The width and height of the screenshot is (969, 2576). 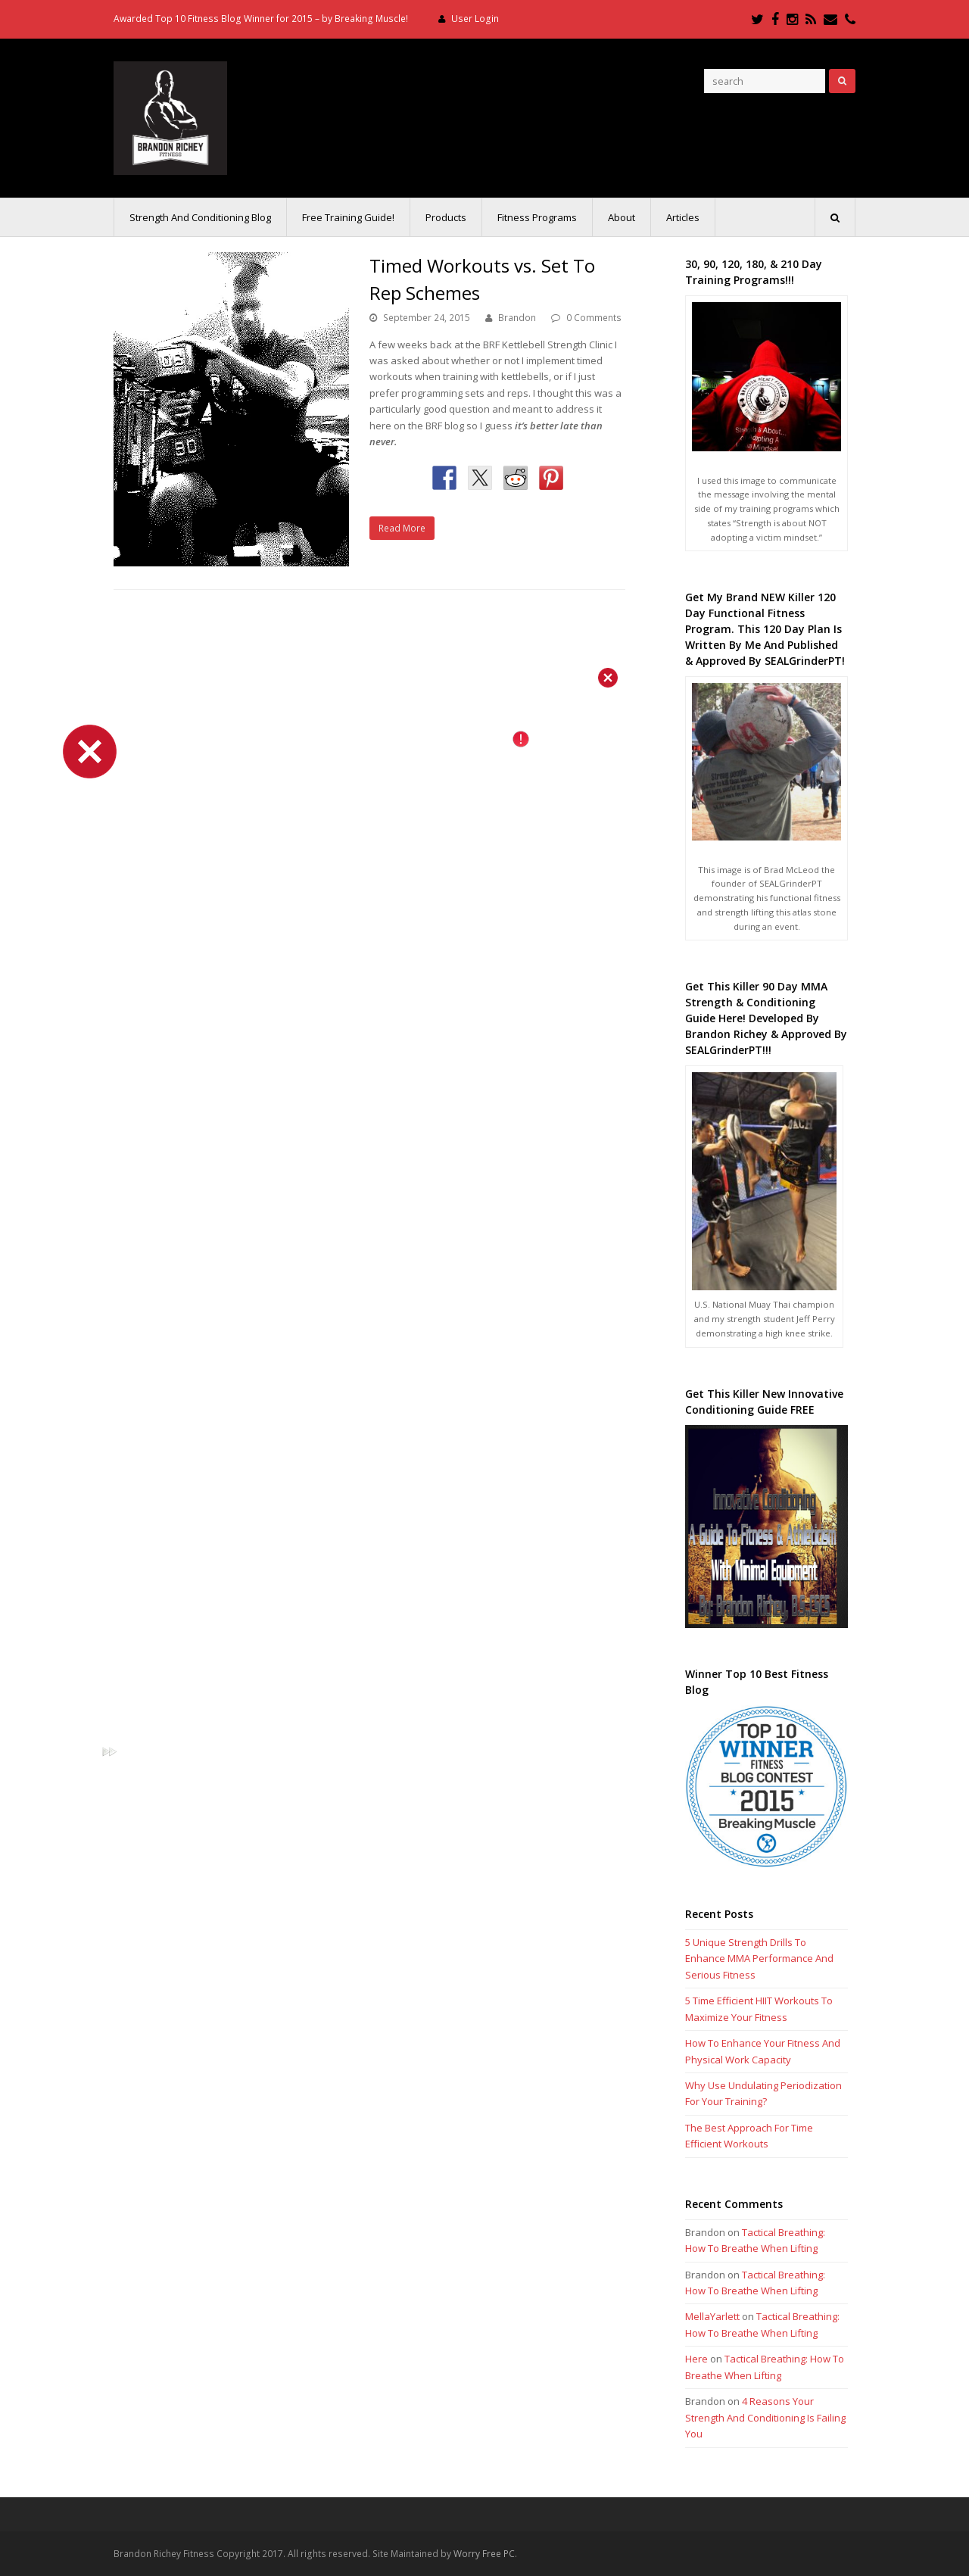 What do you see at coordinates (608, 678) in the screenshot?
I see `stop or cancel a running process` at bounding box center [608, 678].